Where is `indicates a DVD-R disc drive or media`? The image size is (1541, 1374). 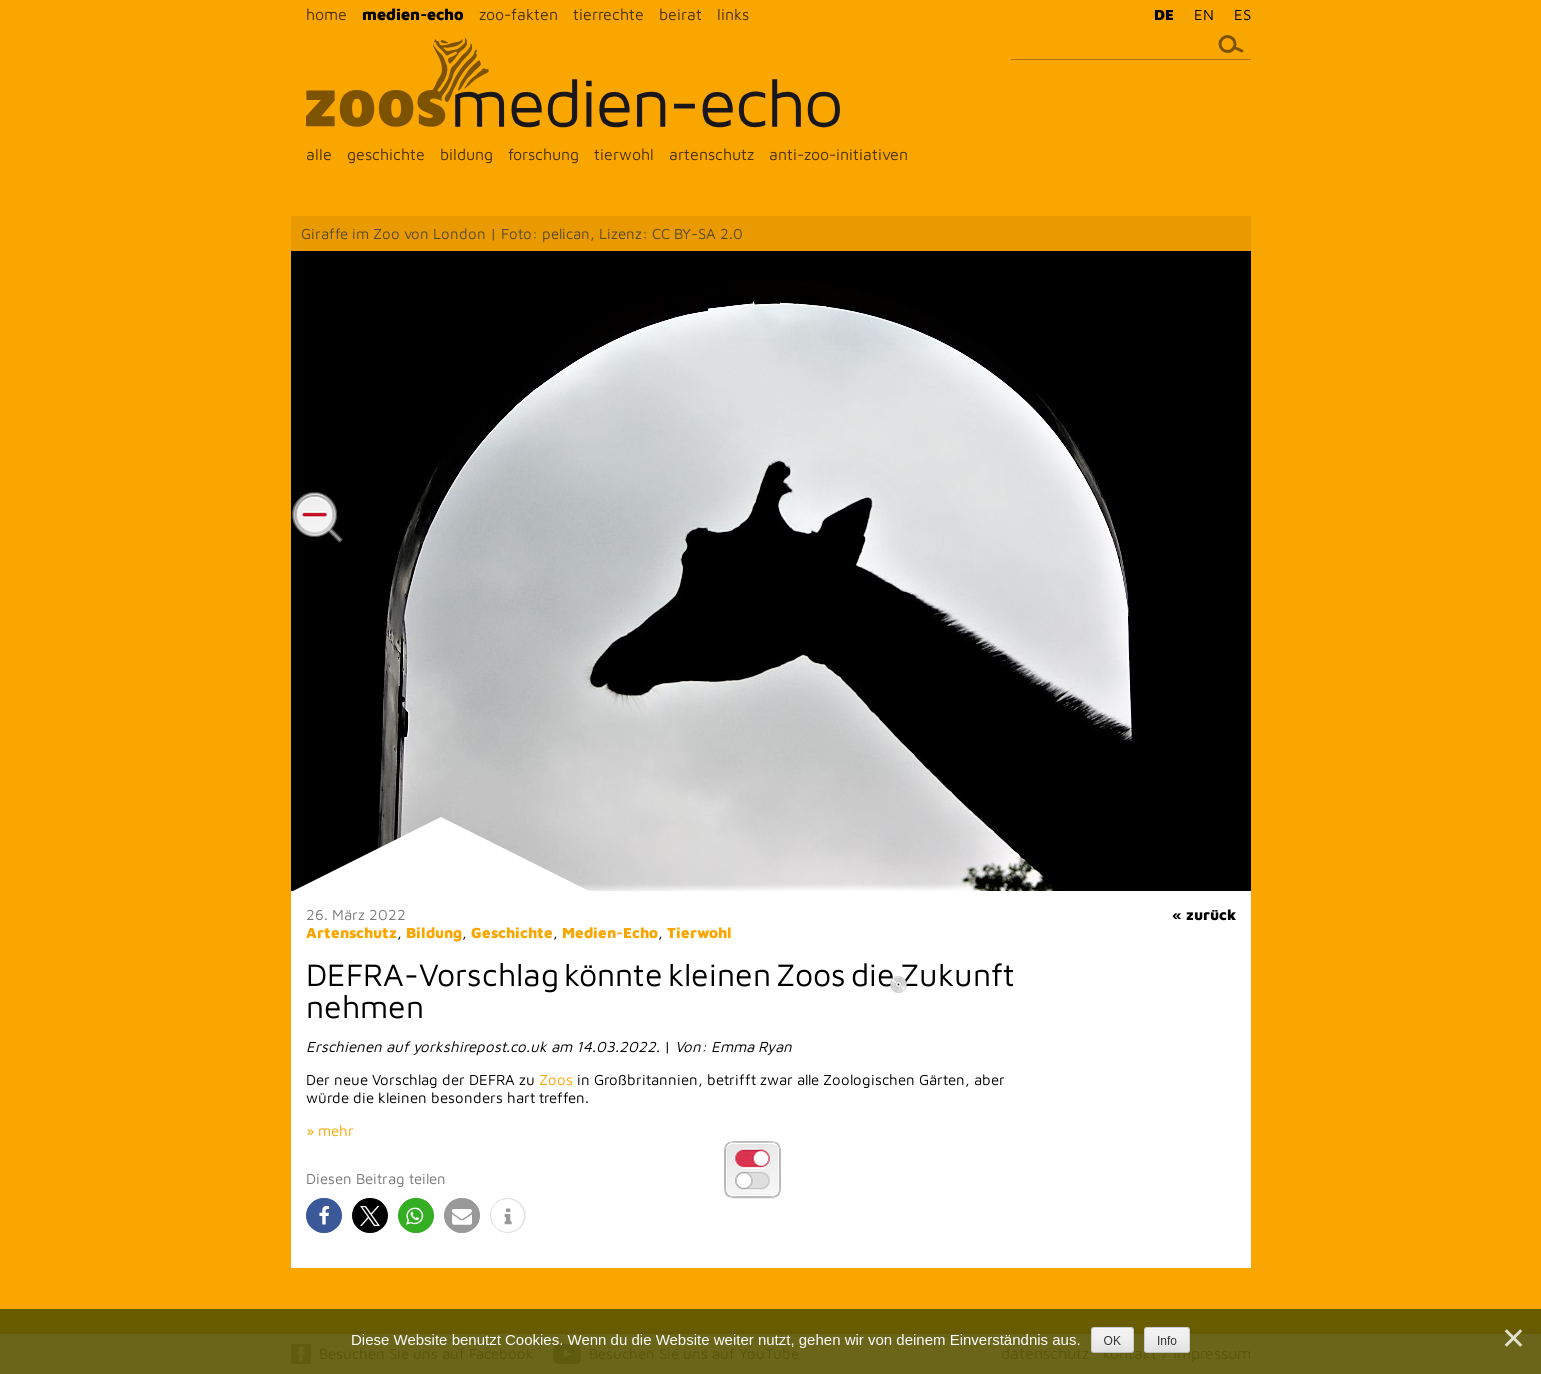
indicates a DVD-R disc drive or media is located at coordinates (898, 984).